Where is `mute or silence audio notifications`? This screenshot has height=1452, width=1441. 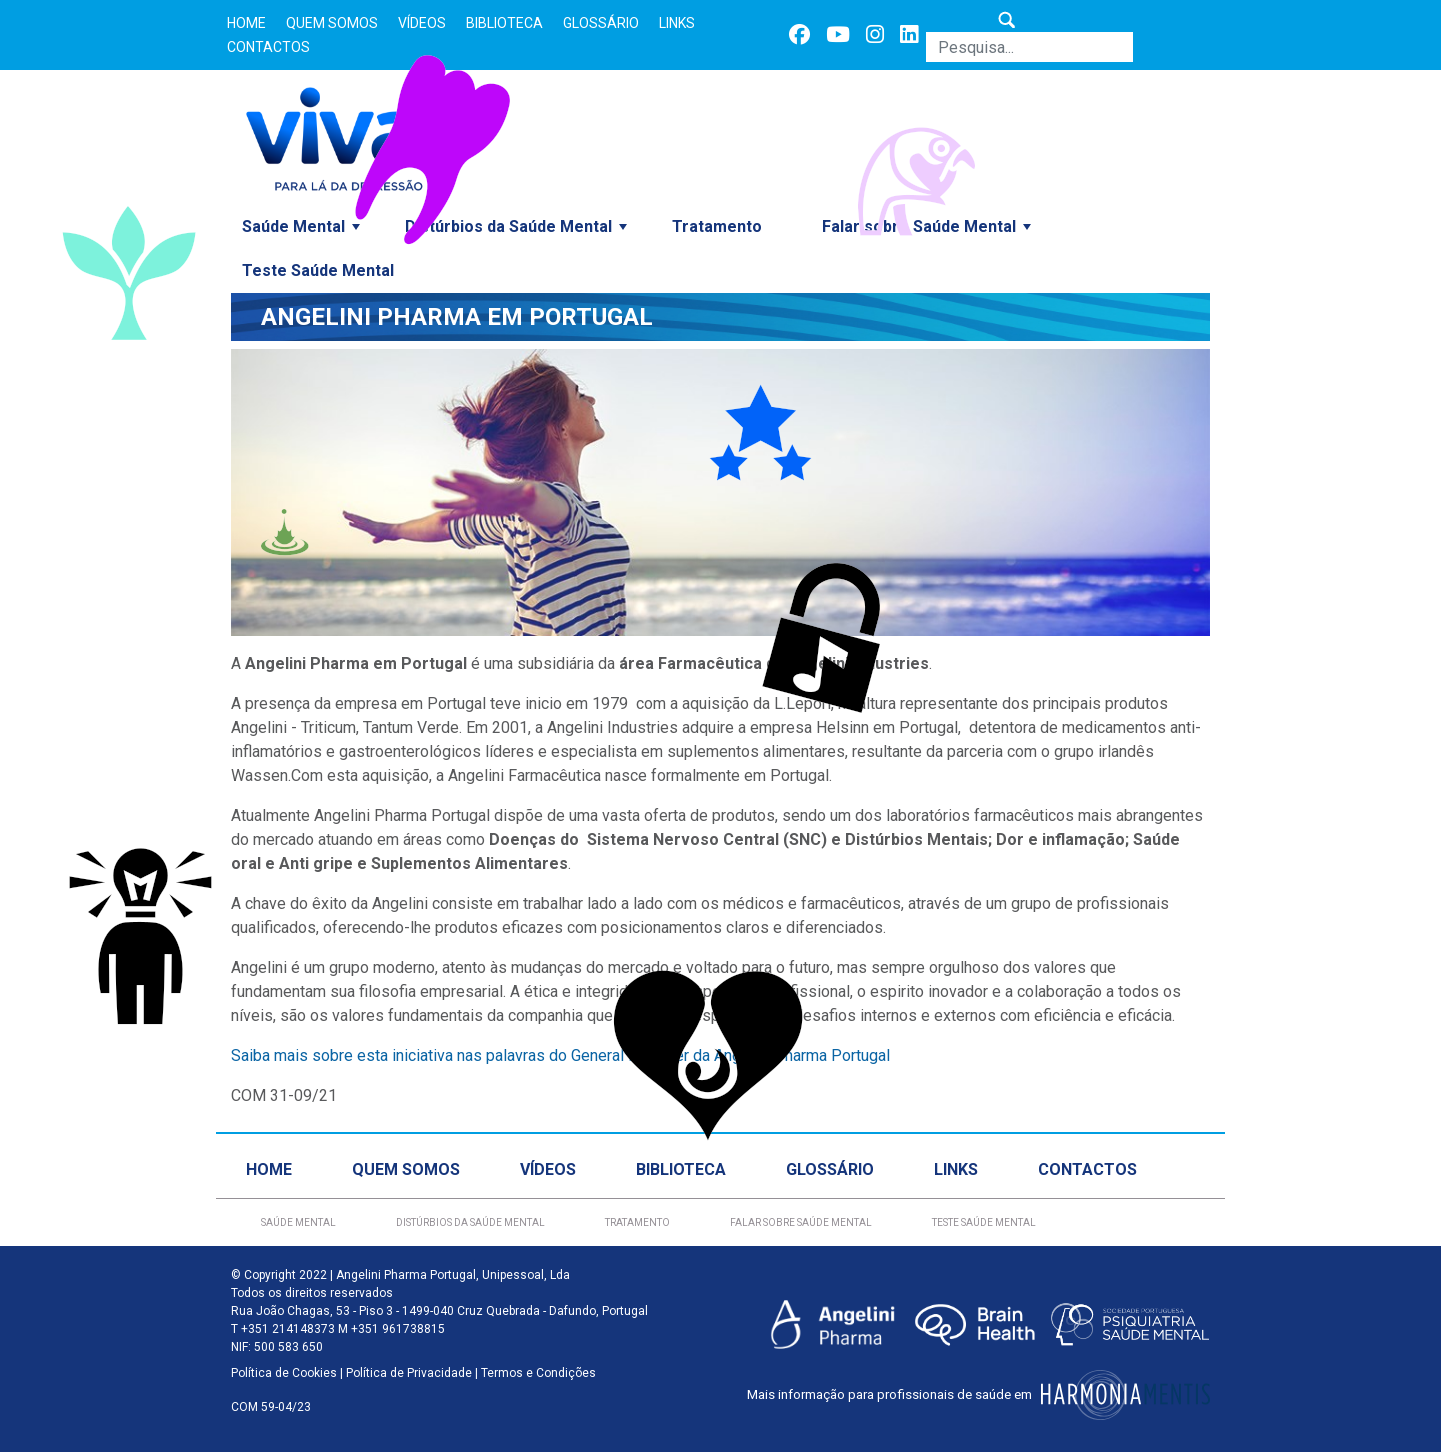 mute or silence audio notifications is located at coordinates (822, 638).